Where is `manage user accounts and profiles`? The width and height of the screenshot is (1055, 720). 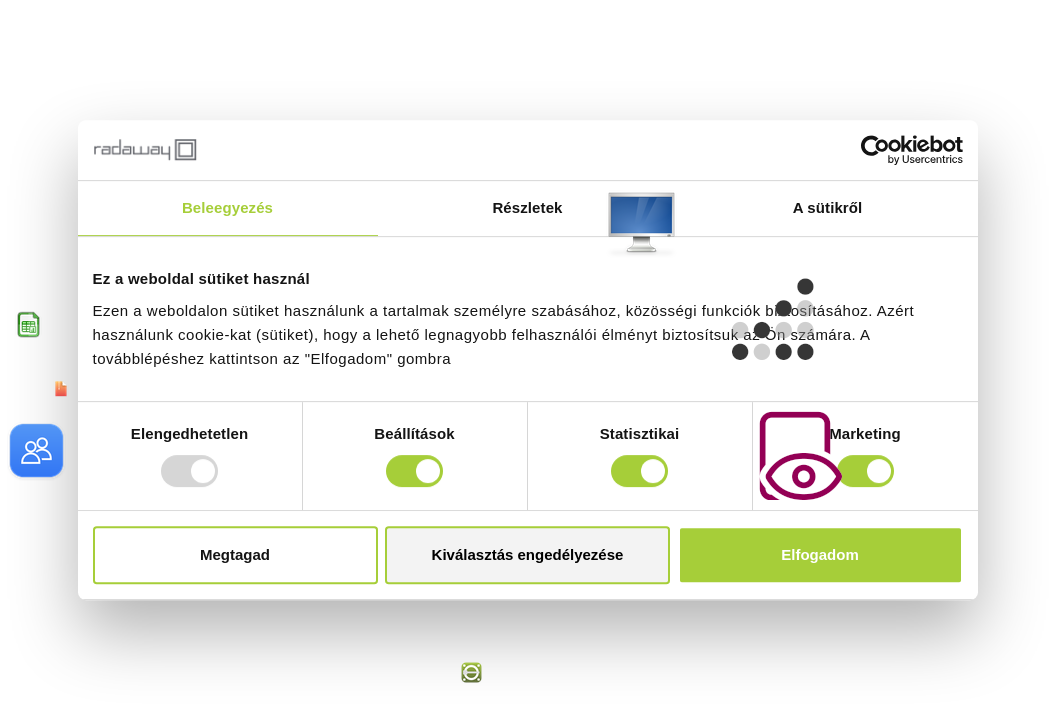
manage user accounts and profiles is located at coordinates (36, 451).